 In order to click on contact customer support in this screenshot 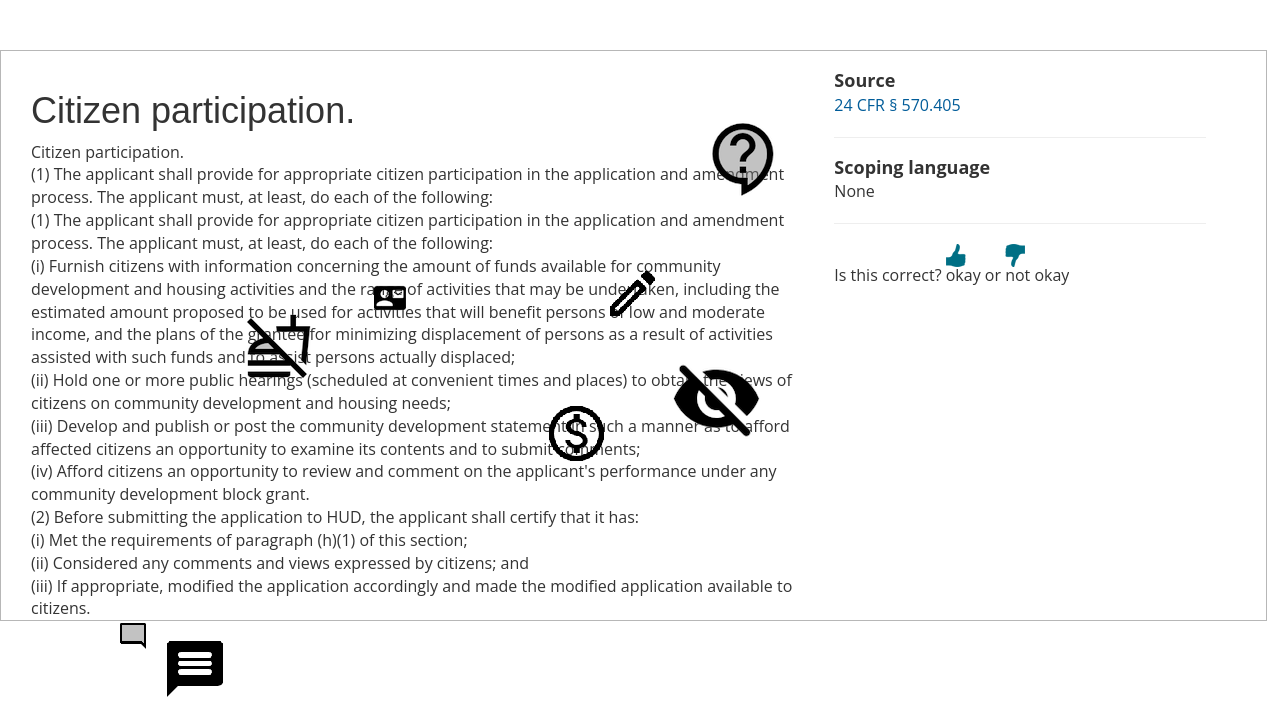, I will do `click(744, 158)`.